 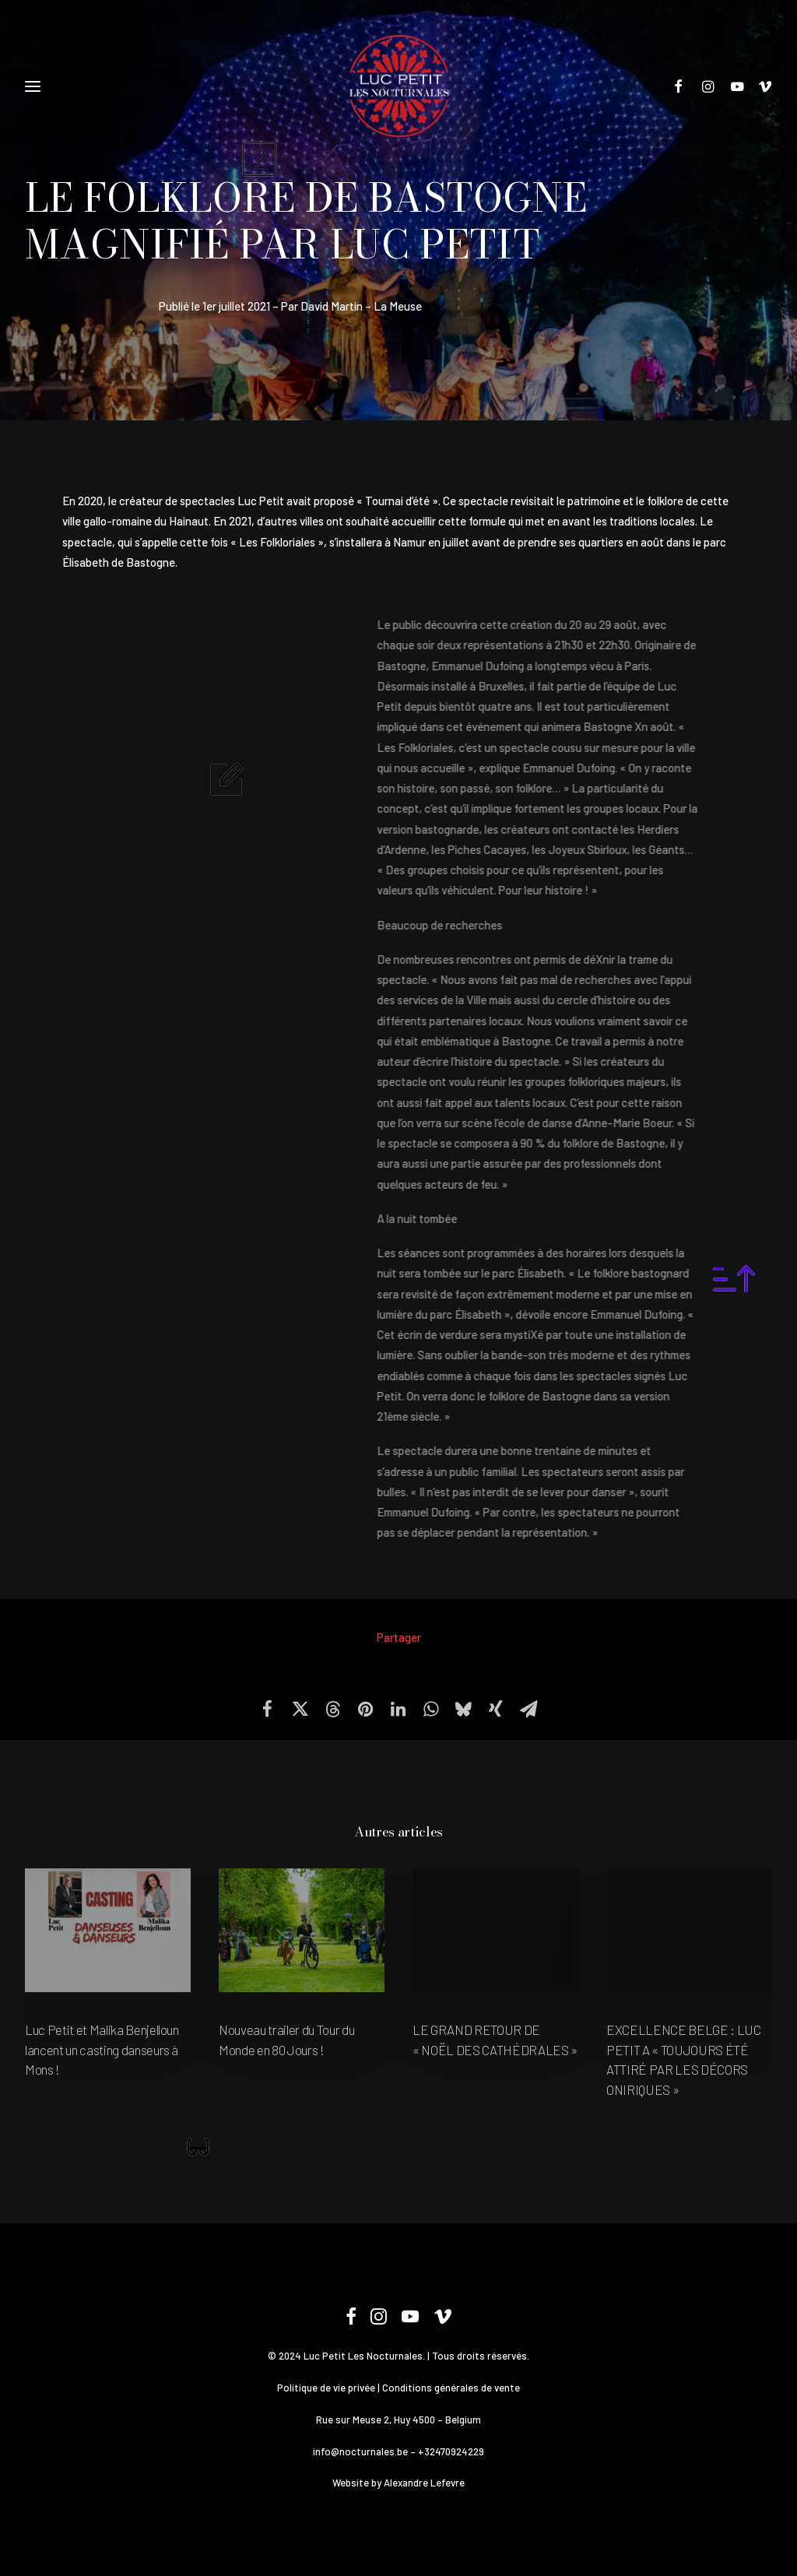 What do you see at coordinates (226, 779) in the screenshot?
I see `create a new note` at bounding box center [226, 779].